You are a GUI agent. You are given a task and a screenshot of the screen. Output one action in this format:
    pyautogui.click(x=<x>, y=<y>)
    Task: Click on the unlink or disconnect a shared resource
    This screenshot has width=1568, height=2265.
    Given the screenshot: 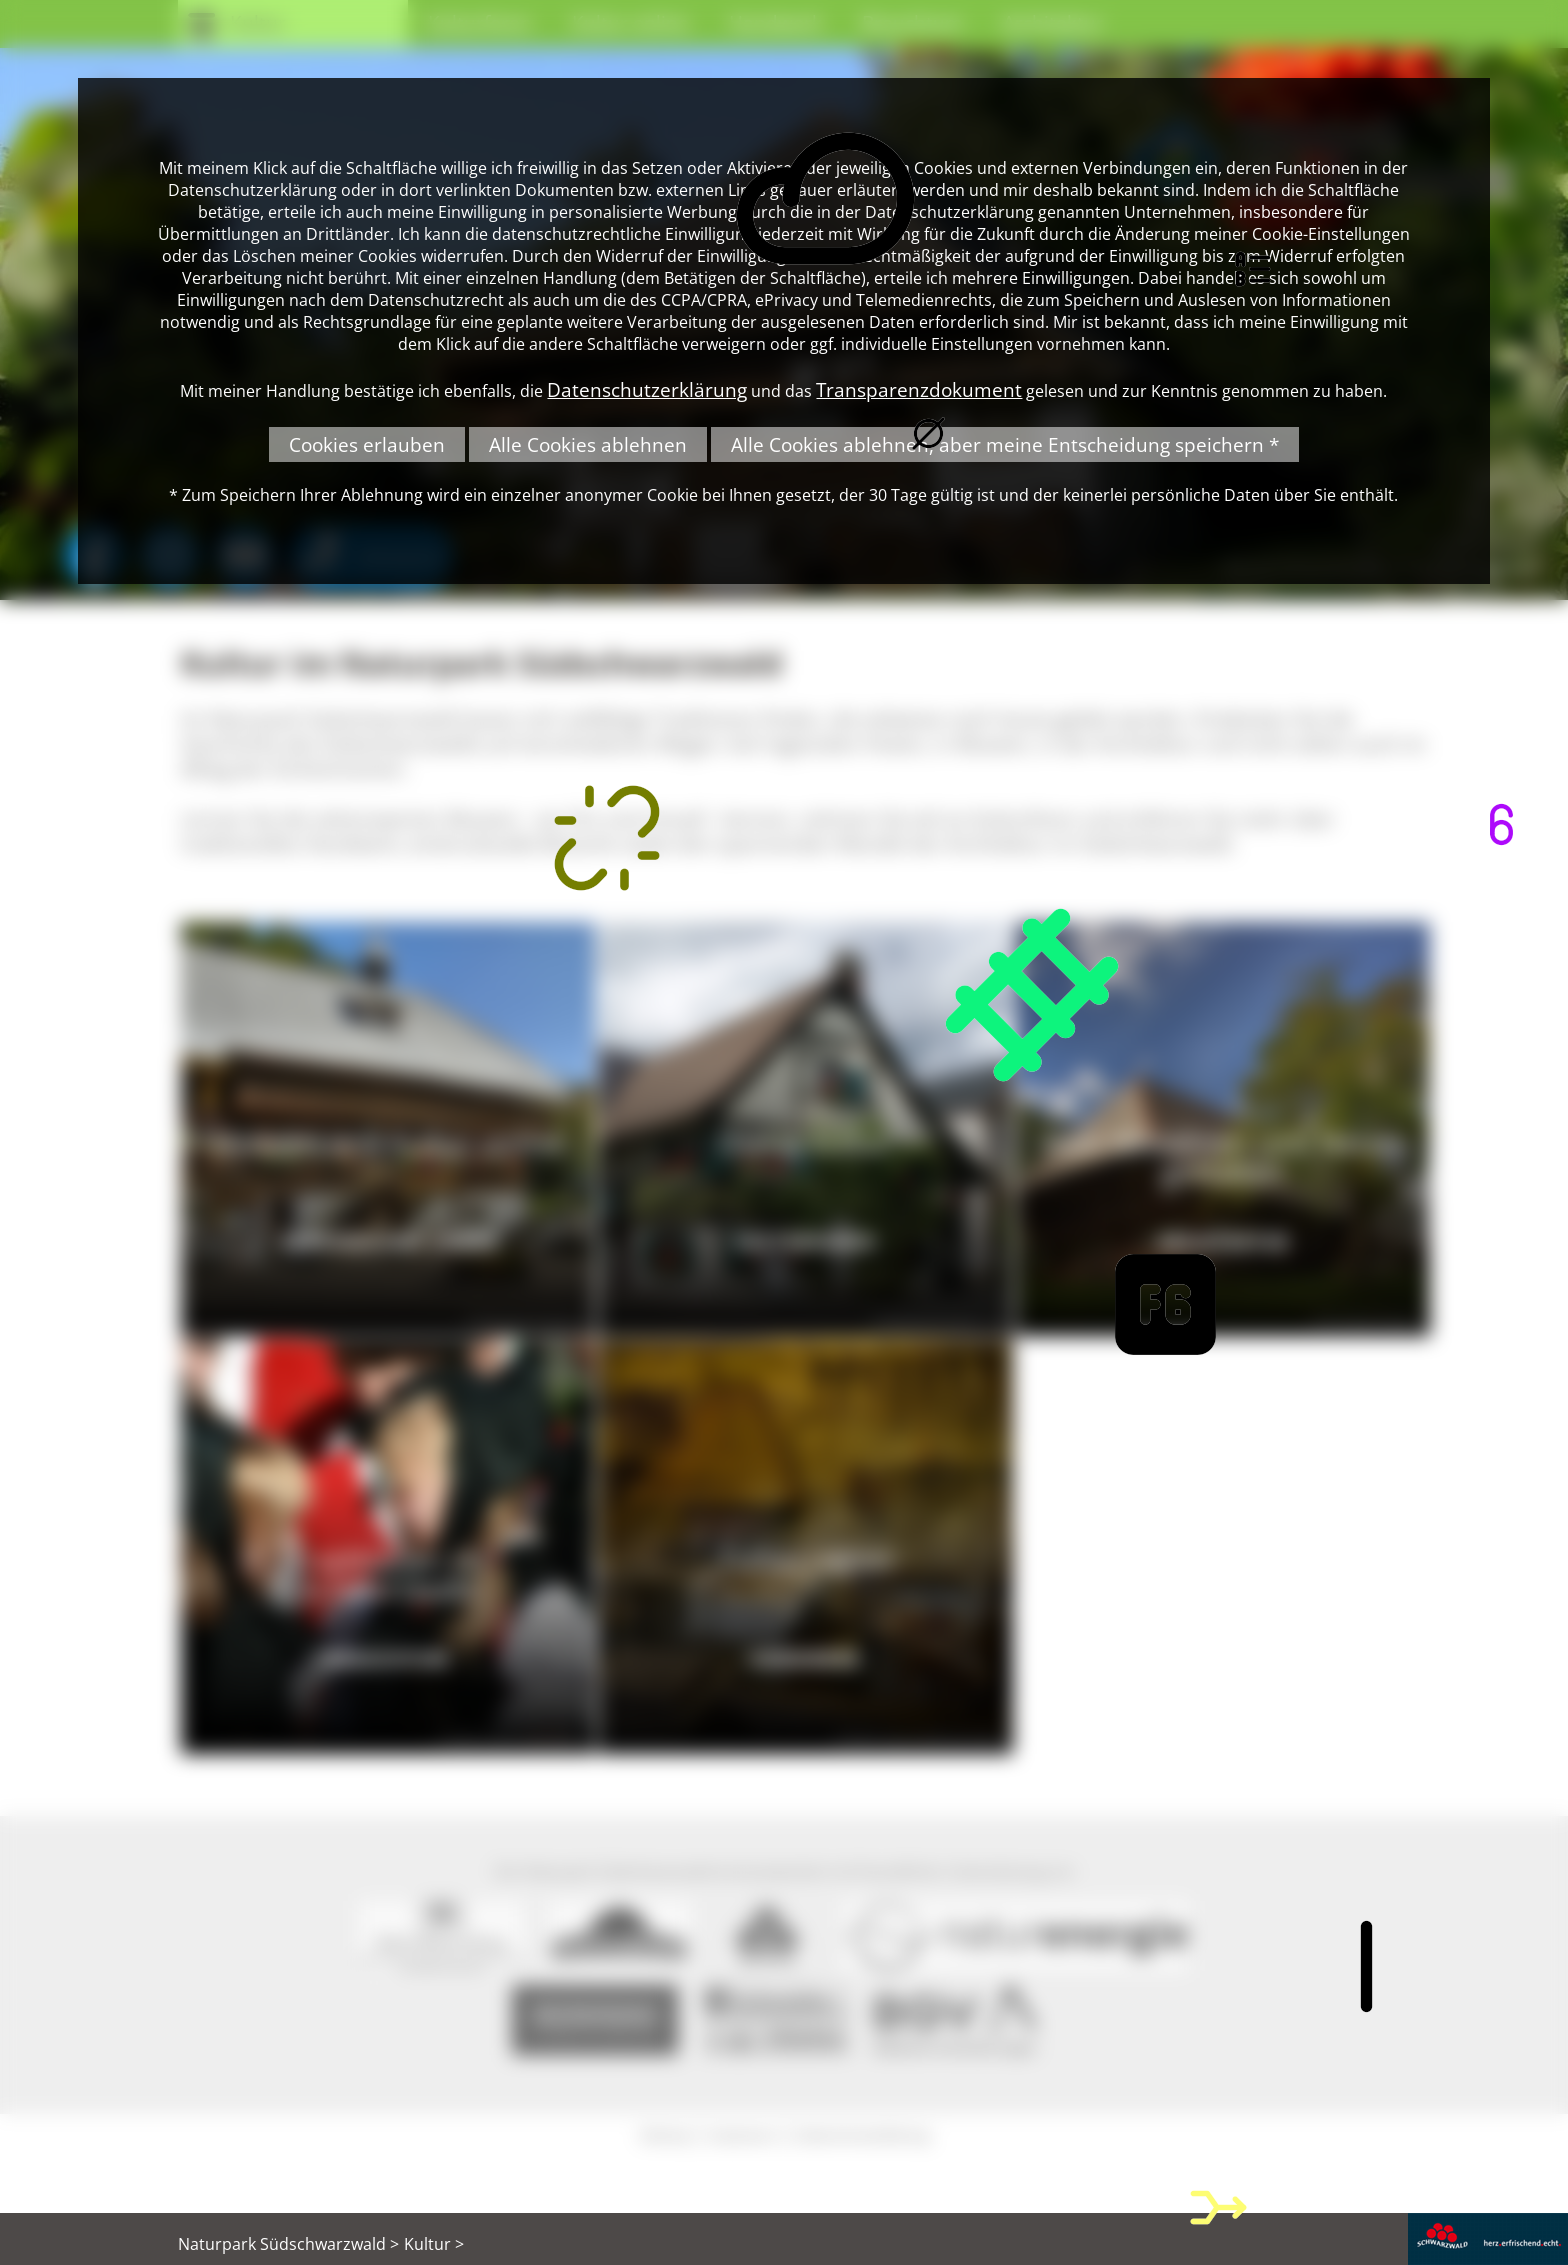 What is the action you would take?
    pyautogui.click(x=607, y=838)
    